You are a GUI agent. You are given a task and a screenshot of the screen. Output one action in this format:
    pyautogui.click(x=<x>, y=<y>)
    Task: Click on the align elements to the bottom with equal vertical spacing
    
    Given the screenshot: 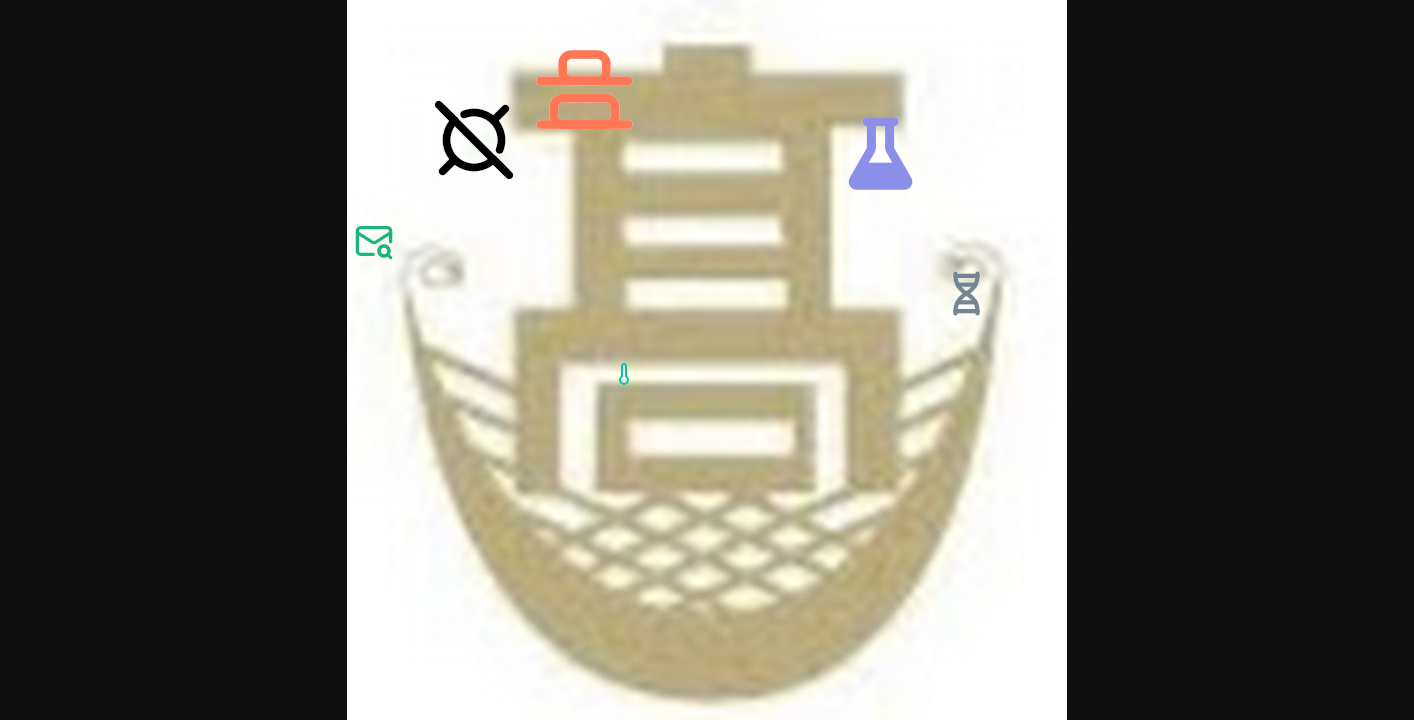 What is the action you would take?
    pyautogui.click(x=584, y=89)
    